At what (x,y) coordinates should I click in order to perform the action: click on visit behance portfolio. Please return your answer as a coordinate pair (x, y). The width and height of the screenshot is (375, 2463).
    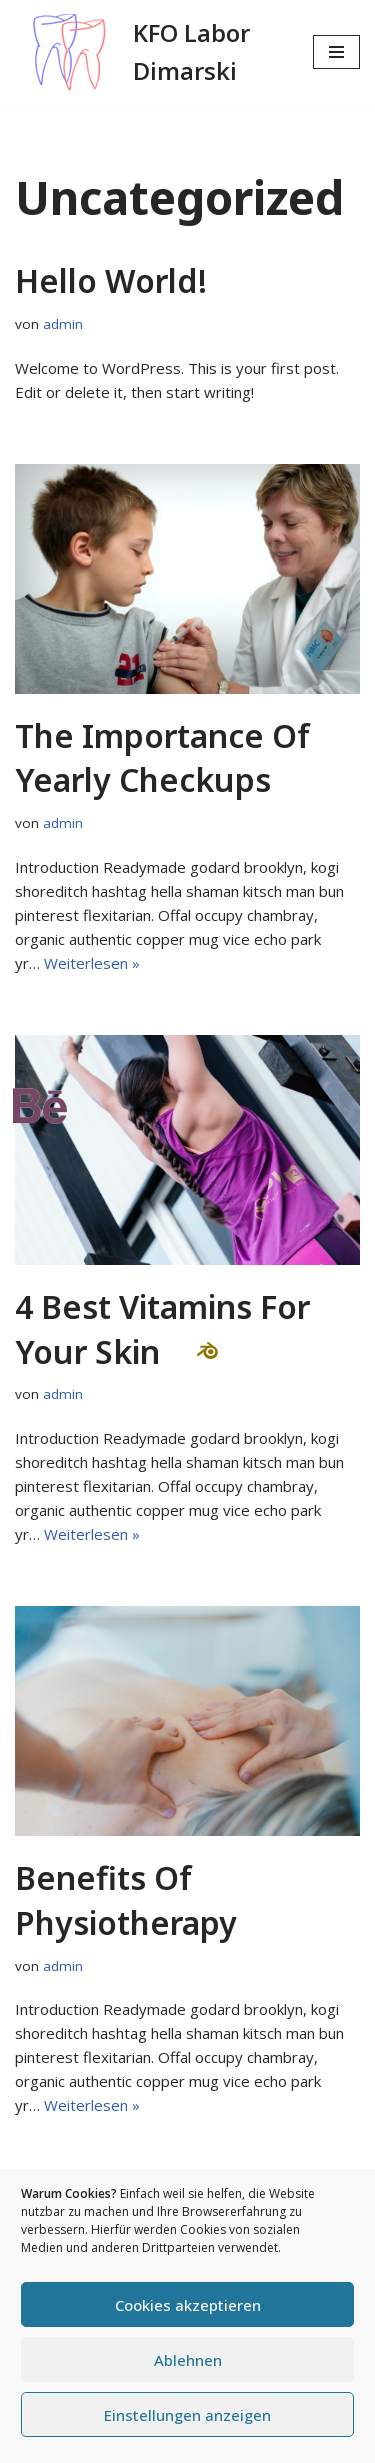
    Looking at the image, I should click on (40, 1106).